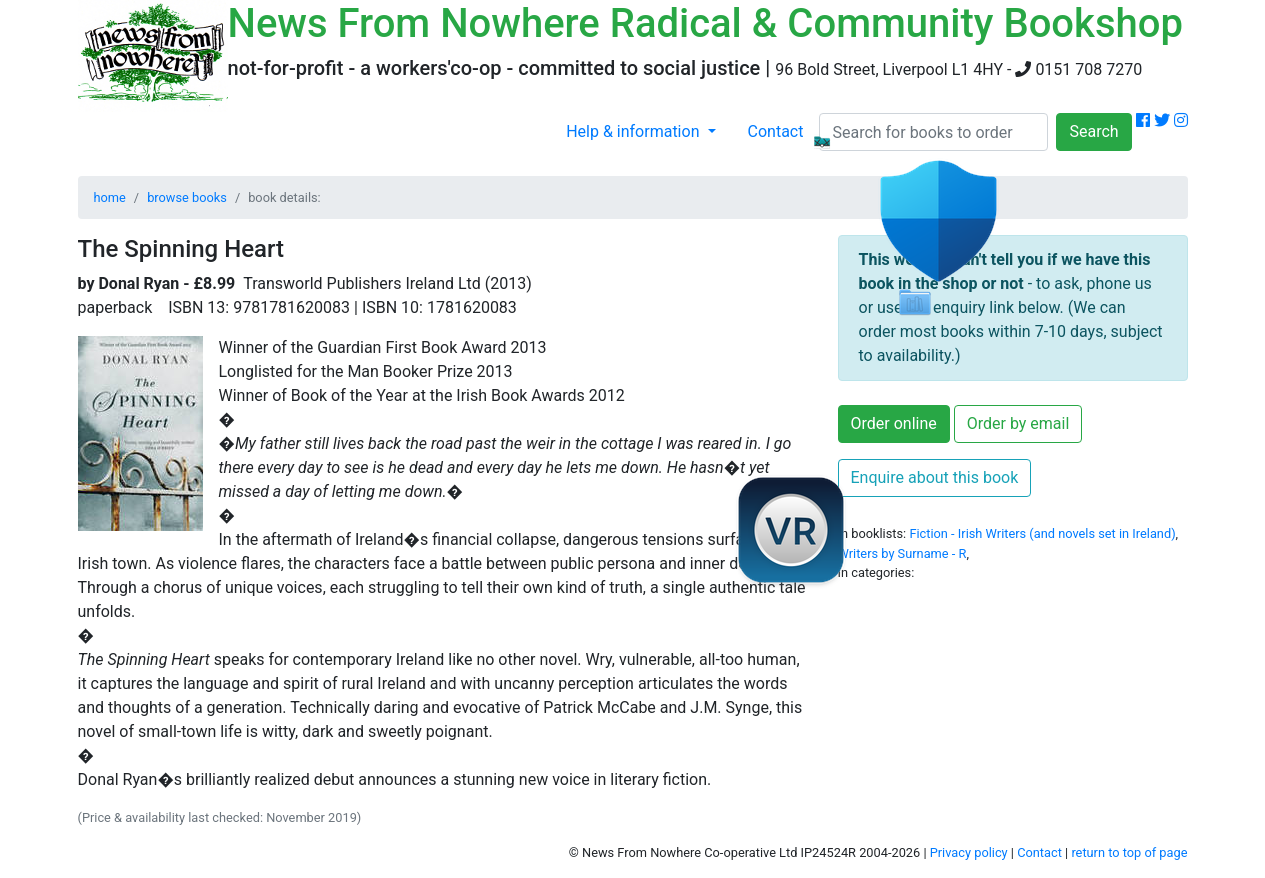 The image size is (1265, 878). Describe the element at coordinates (791, 530) in the screenshot. I see `launch VR monitor application` at that location.